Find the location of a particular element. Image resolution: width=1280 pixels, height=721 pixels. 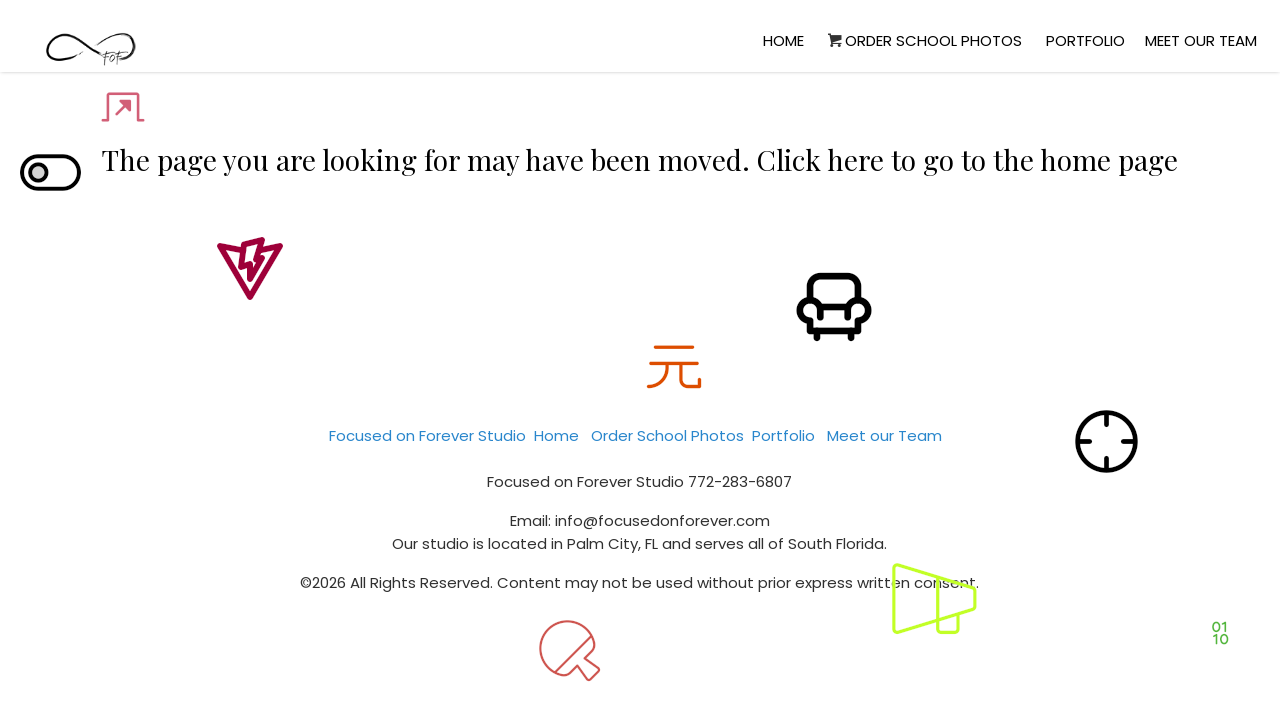

make an announcement is located at coordinates (931, 602).